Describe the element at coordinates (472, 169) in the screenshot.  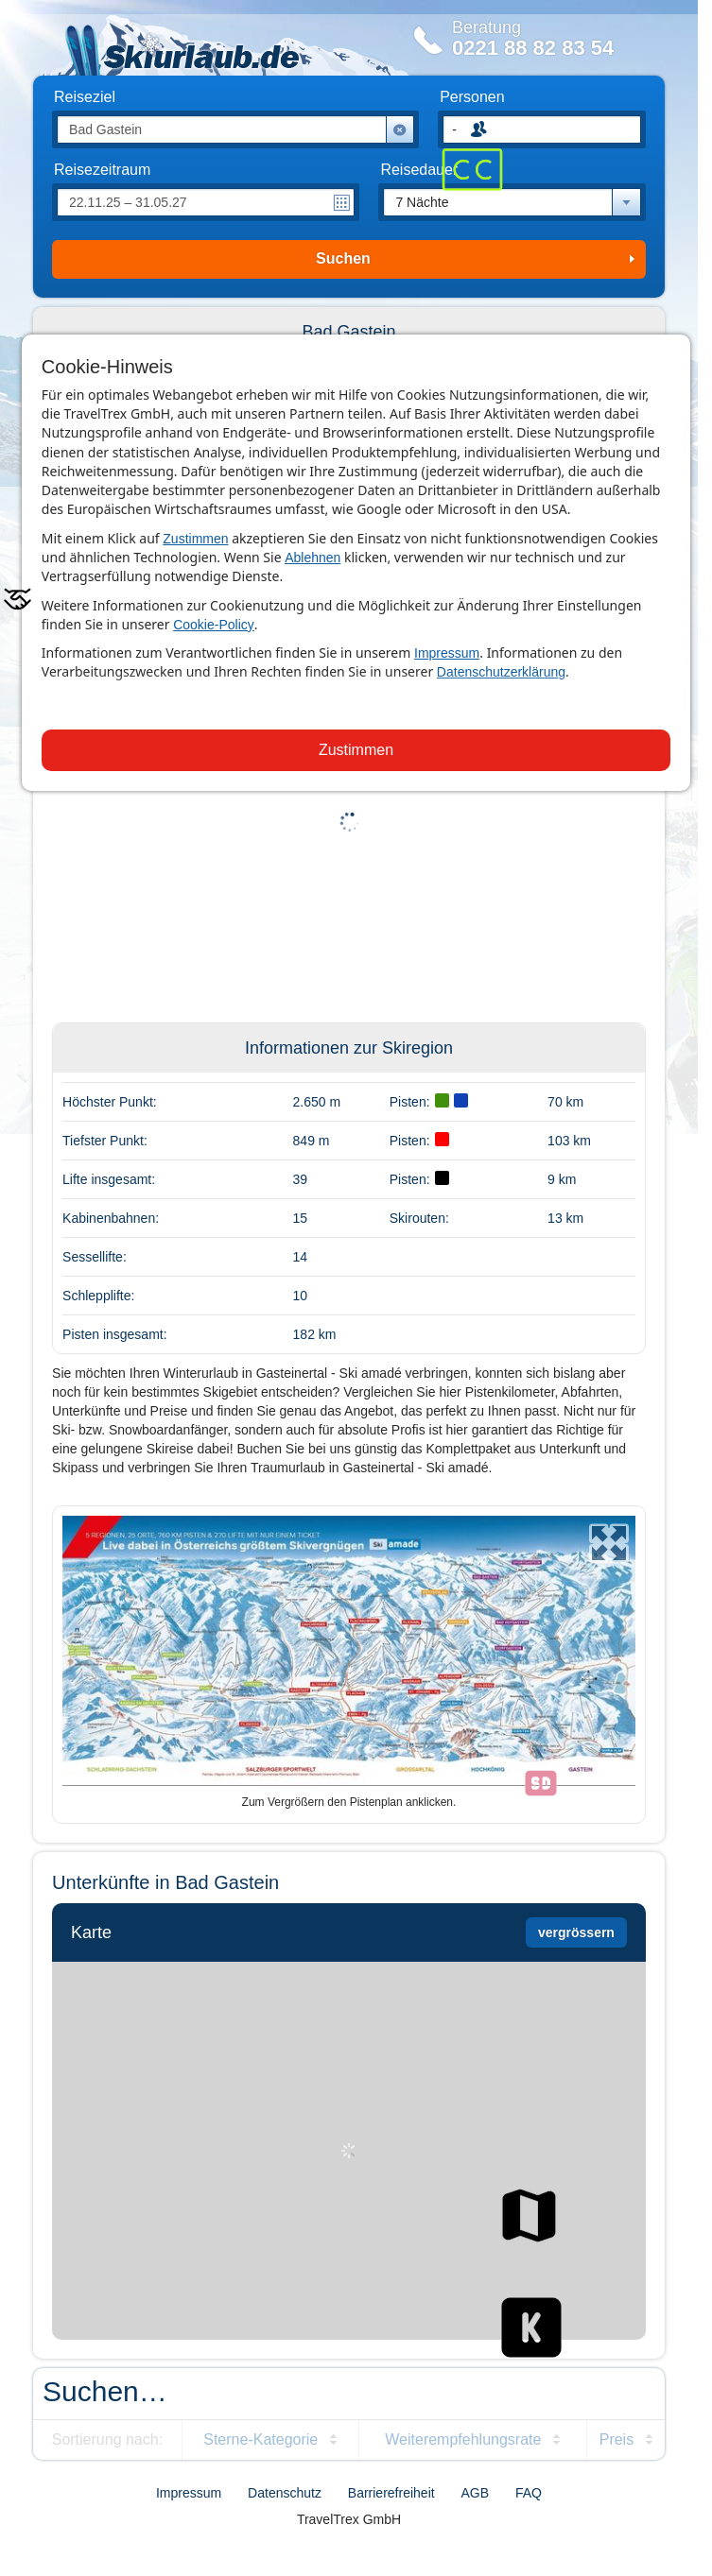
I see `enable closed captions for video content` at that location.